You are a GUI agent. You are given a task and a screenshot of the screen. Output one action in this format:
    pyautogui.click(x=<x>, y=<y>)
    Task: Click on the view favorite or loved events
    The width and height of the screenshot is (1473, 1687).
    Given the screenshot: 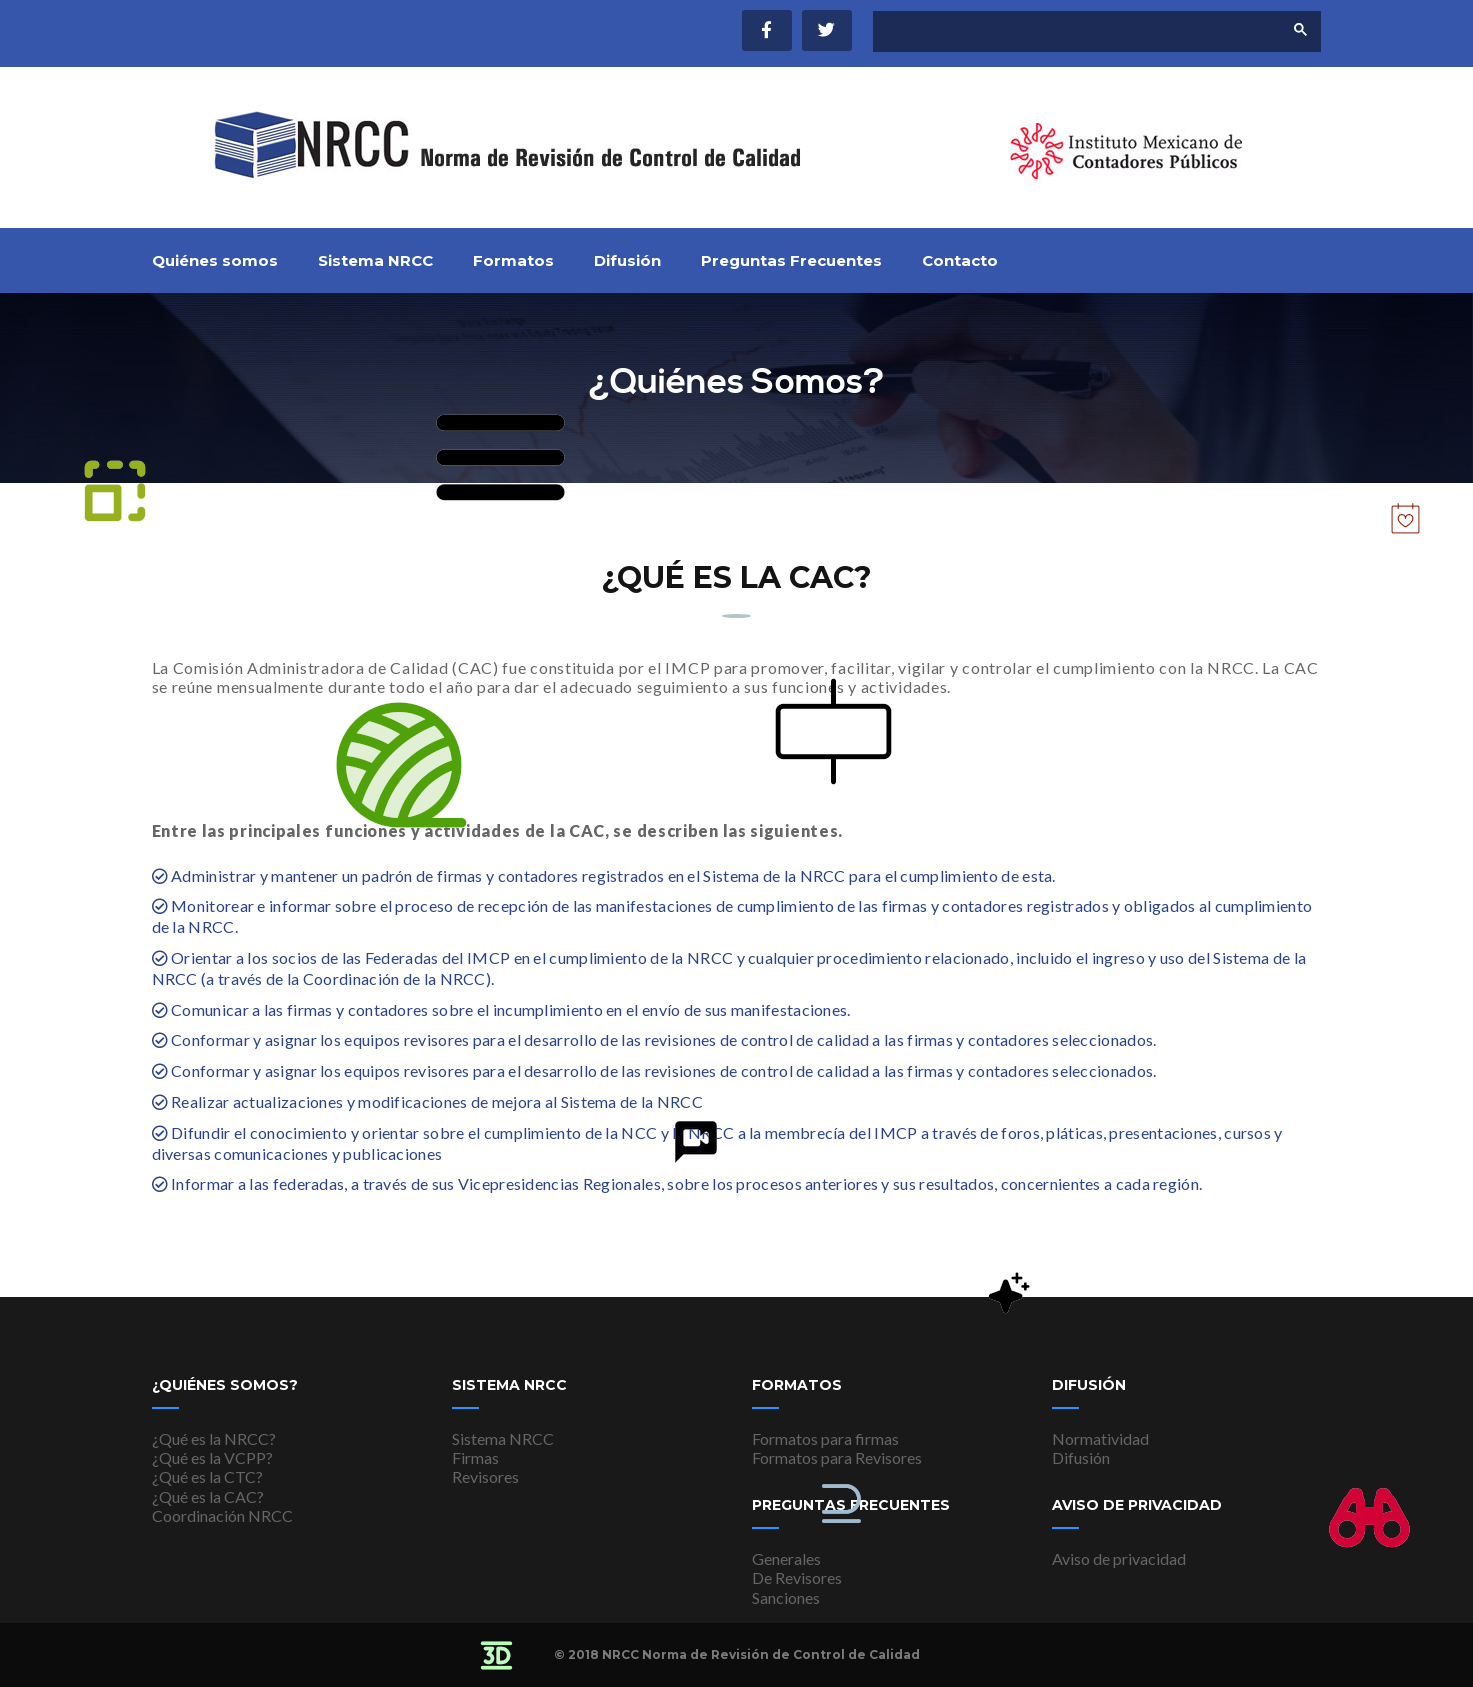 What is the action you would take?
    pyautogui.click(x=1405, y=519)
    